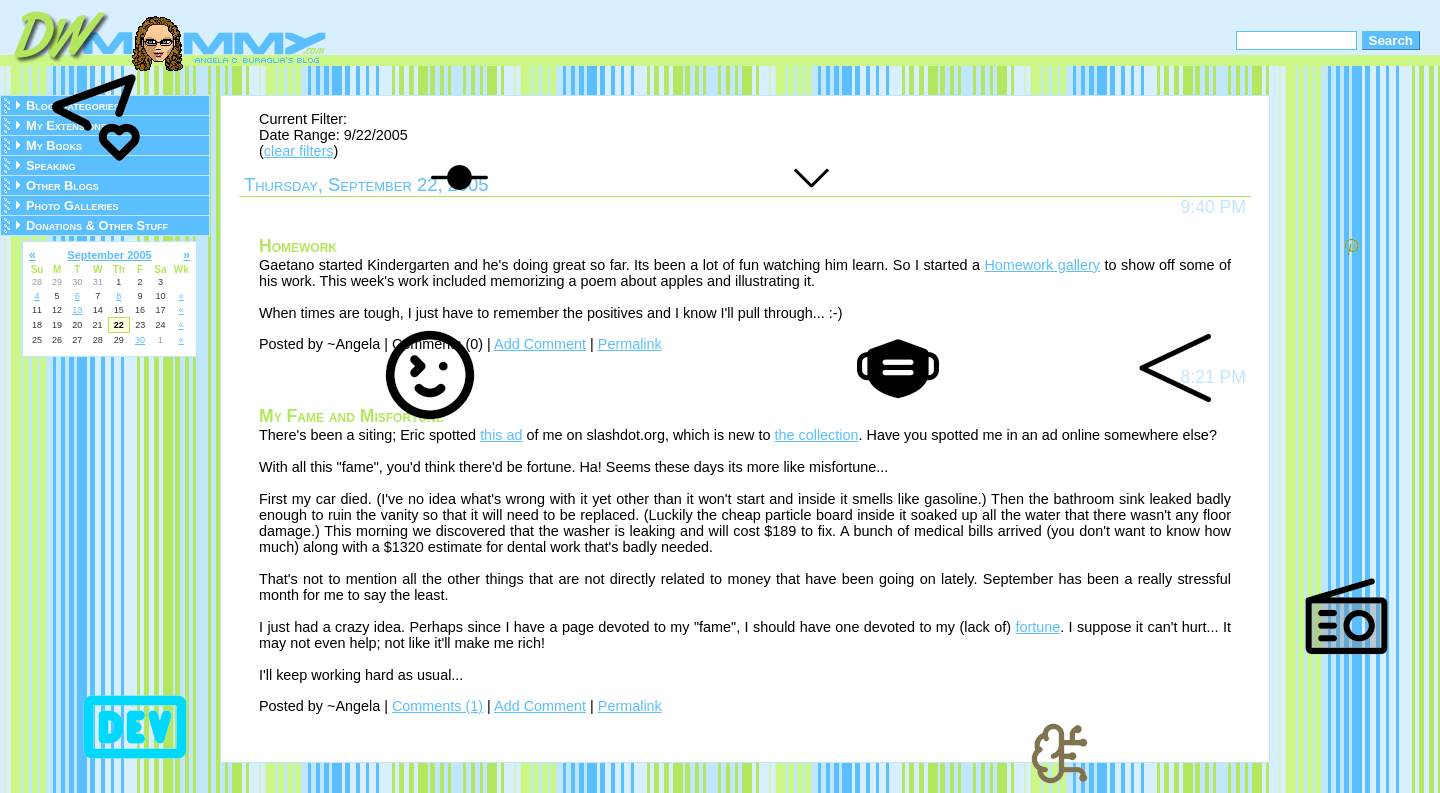 The image size is (1440, 793). Describe the element at coordinates (459, 177) in the screenshot. I see `view commit history in a git repository` at that location.